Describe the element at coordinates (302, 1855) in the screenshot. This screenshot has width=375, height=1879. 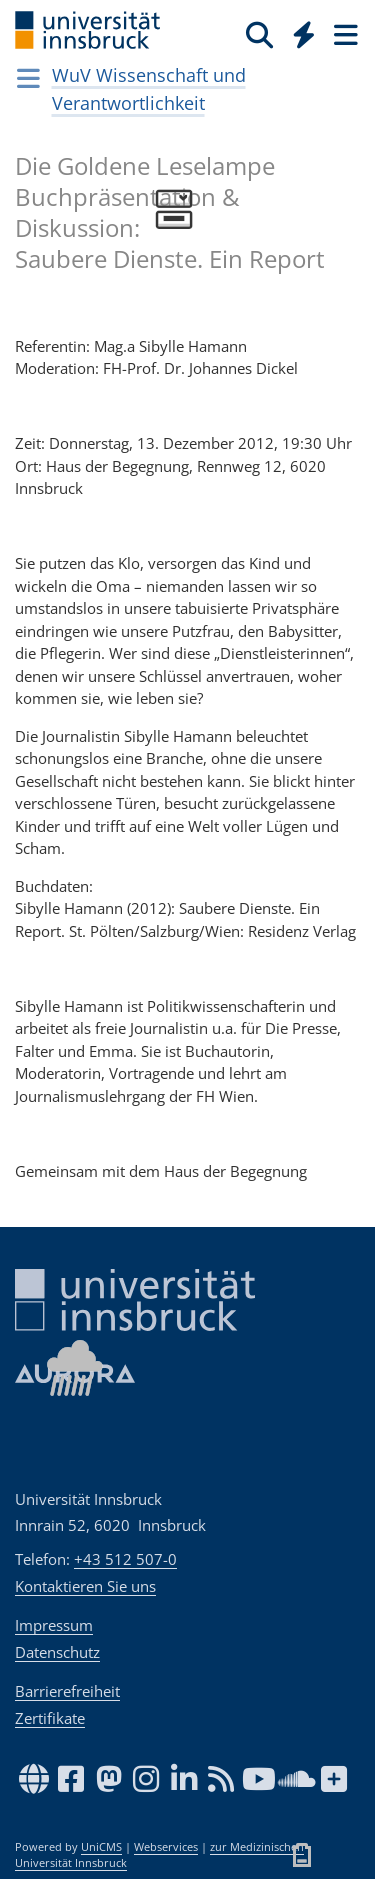
I see `indicates low battery level` at that location.